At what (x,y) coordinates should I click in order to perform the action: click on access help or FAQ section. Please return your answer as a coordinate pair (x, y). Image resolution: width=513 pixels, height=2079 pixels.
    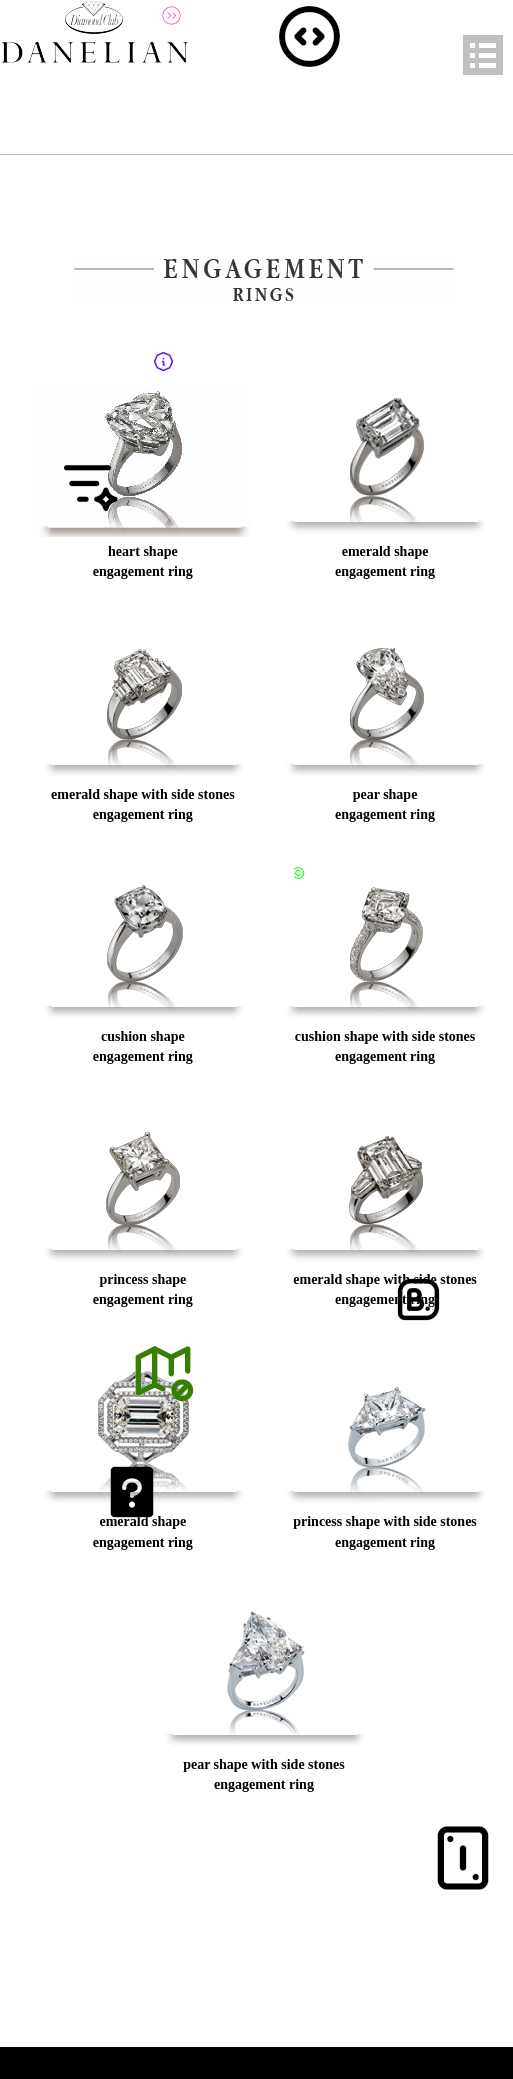
    Looking at the image, I should click on (132, 1492).